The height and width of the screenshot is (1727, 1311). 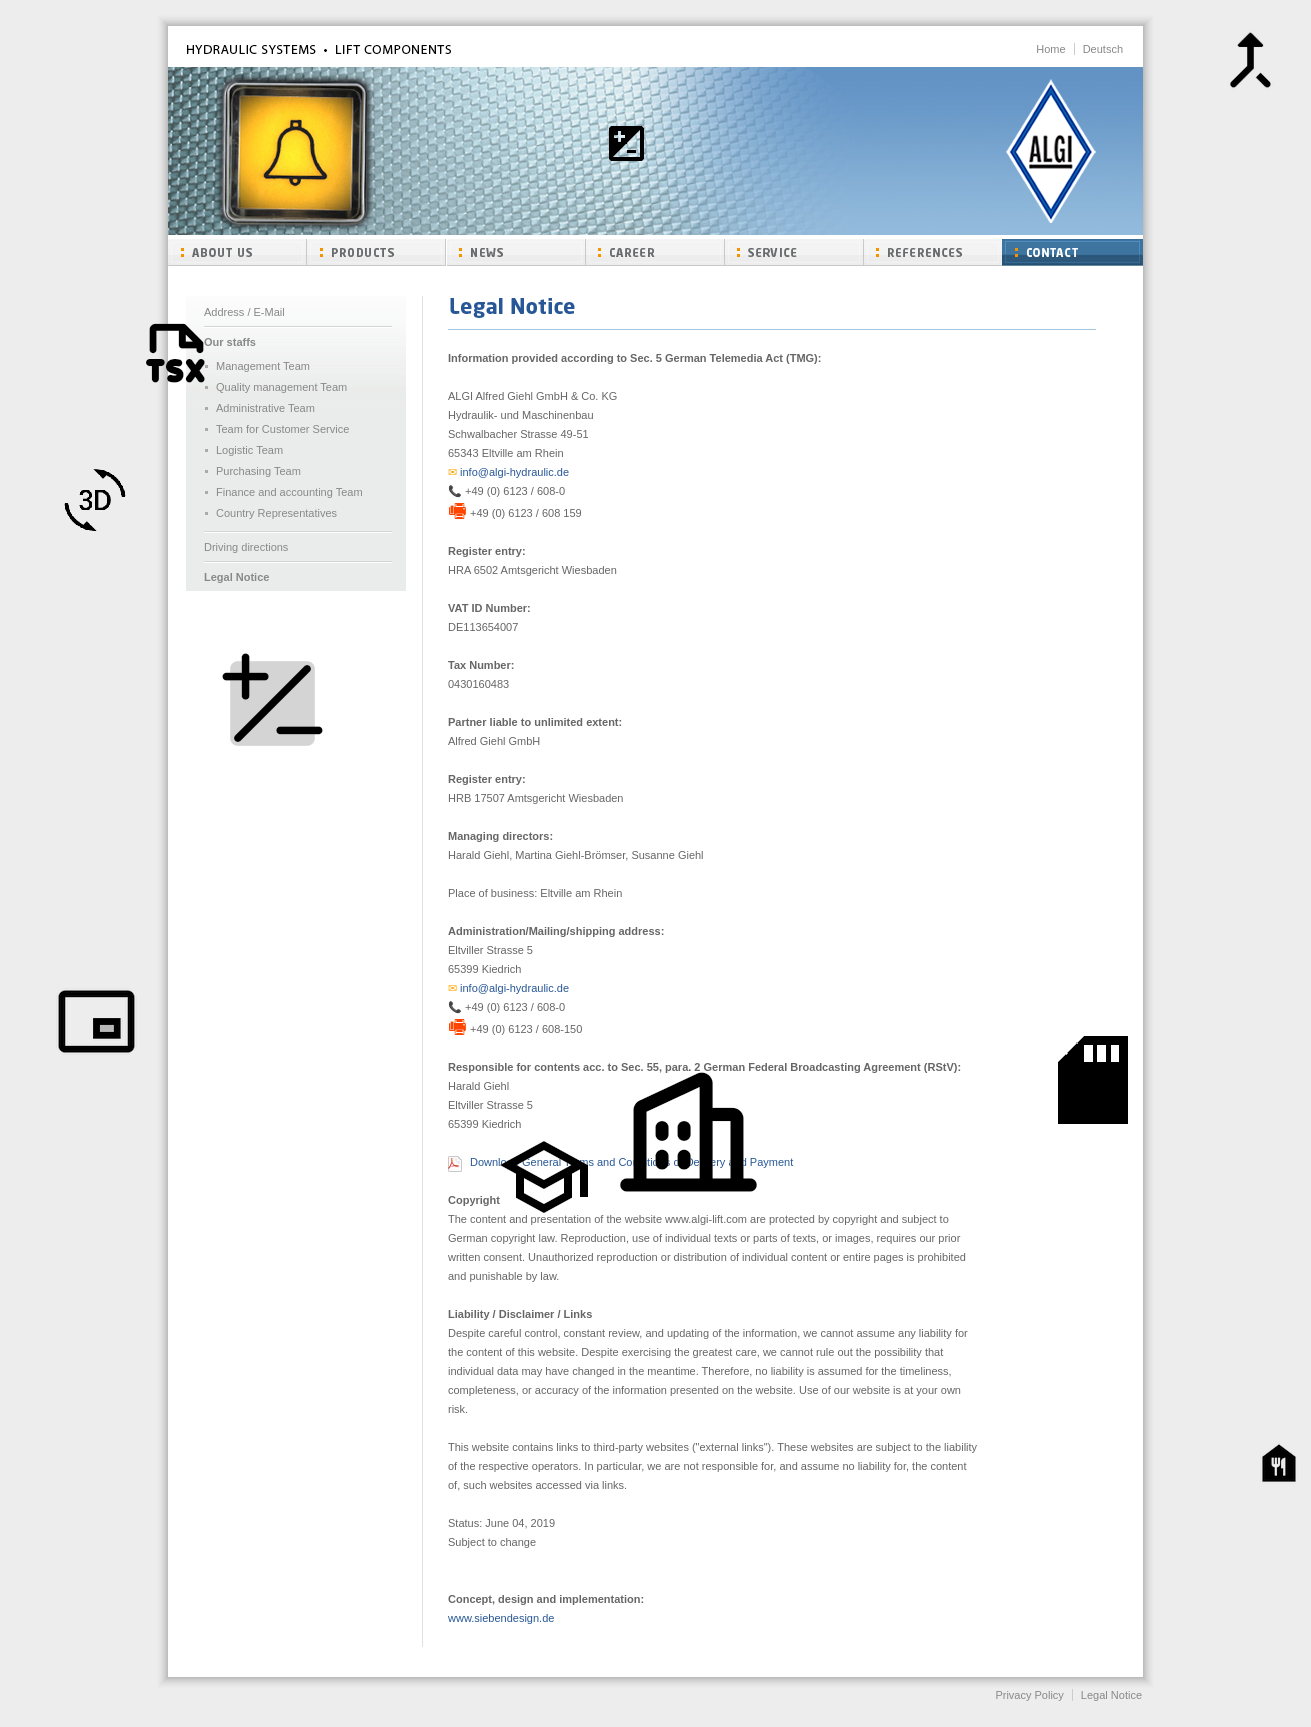 What do you see at coordinates (544, 1177) in the screenshot?
I see `access education or school-related features` at bounding box center [544, 1177].